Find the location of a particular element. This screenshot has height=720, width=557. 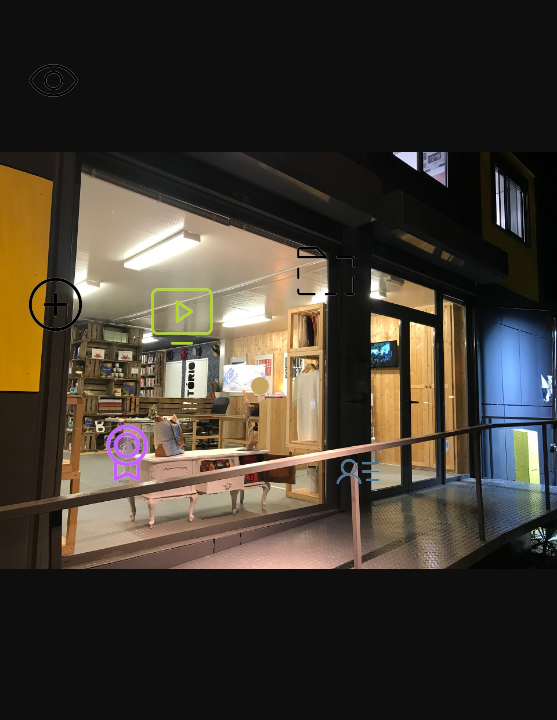

view user directory or contact list is located at coordinates (357, 471).